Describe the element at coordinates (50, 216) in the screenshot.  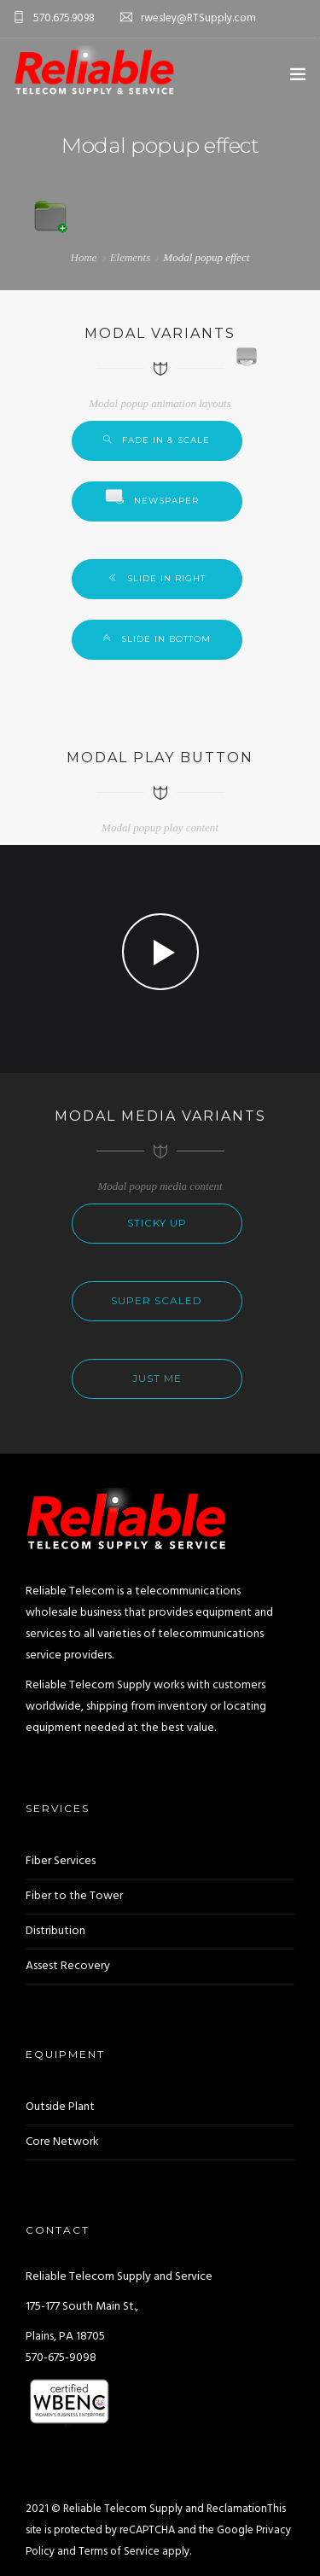
I see `create a new folder` at that location.